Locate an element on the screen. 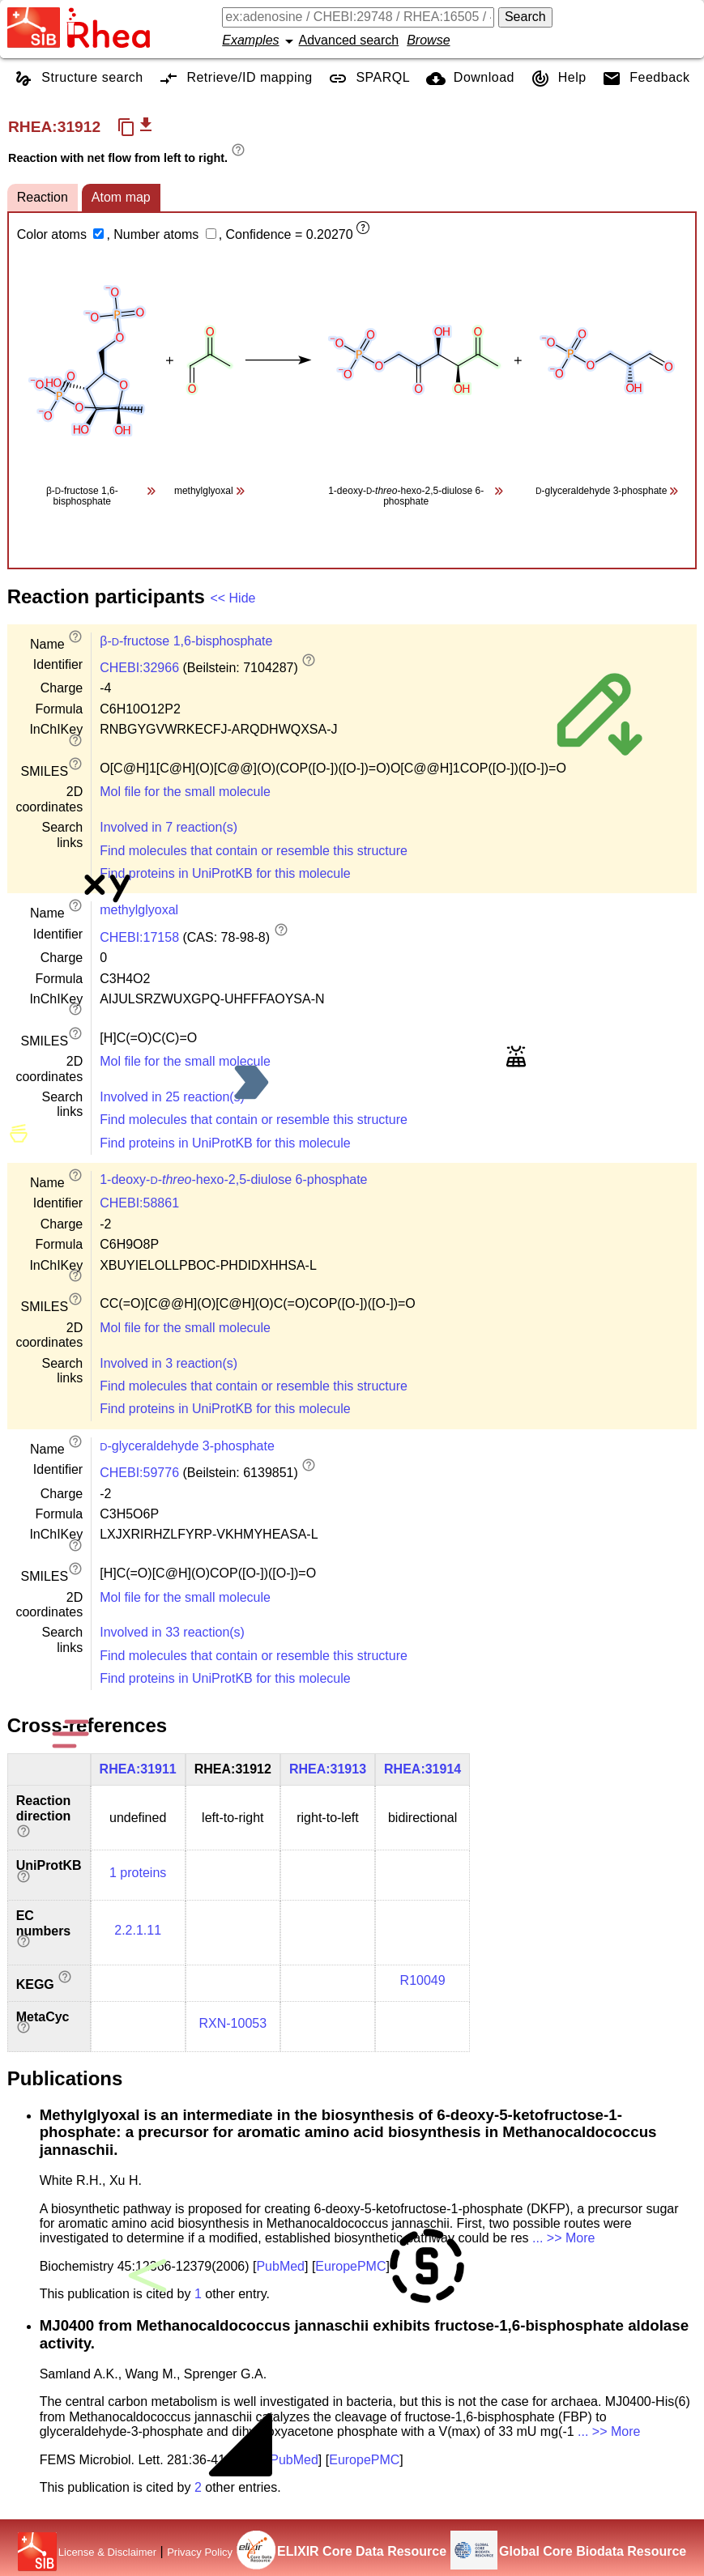  less than comparison operator is located at coordinates (147, 2276).